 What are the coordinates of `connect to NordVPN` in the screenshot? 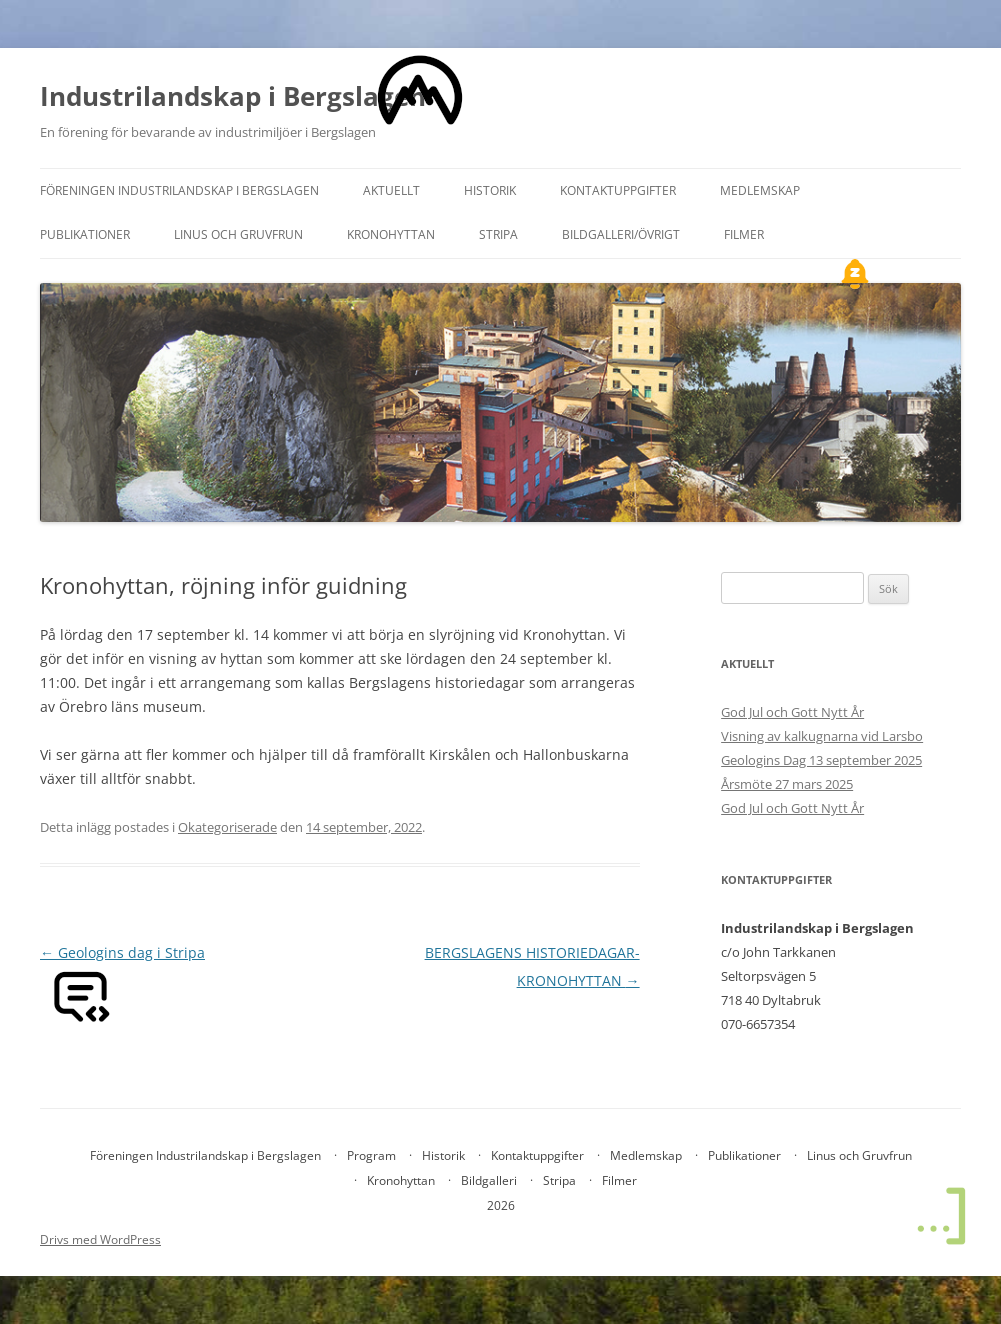 It's located at (420, 90).